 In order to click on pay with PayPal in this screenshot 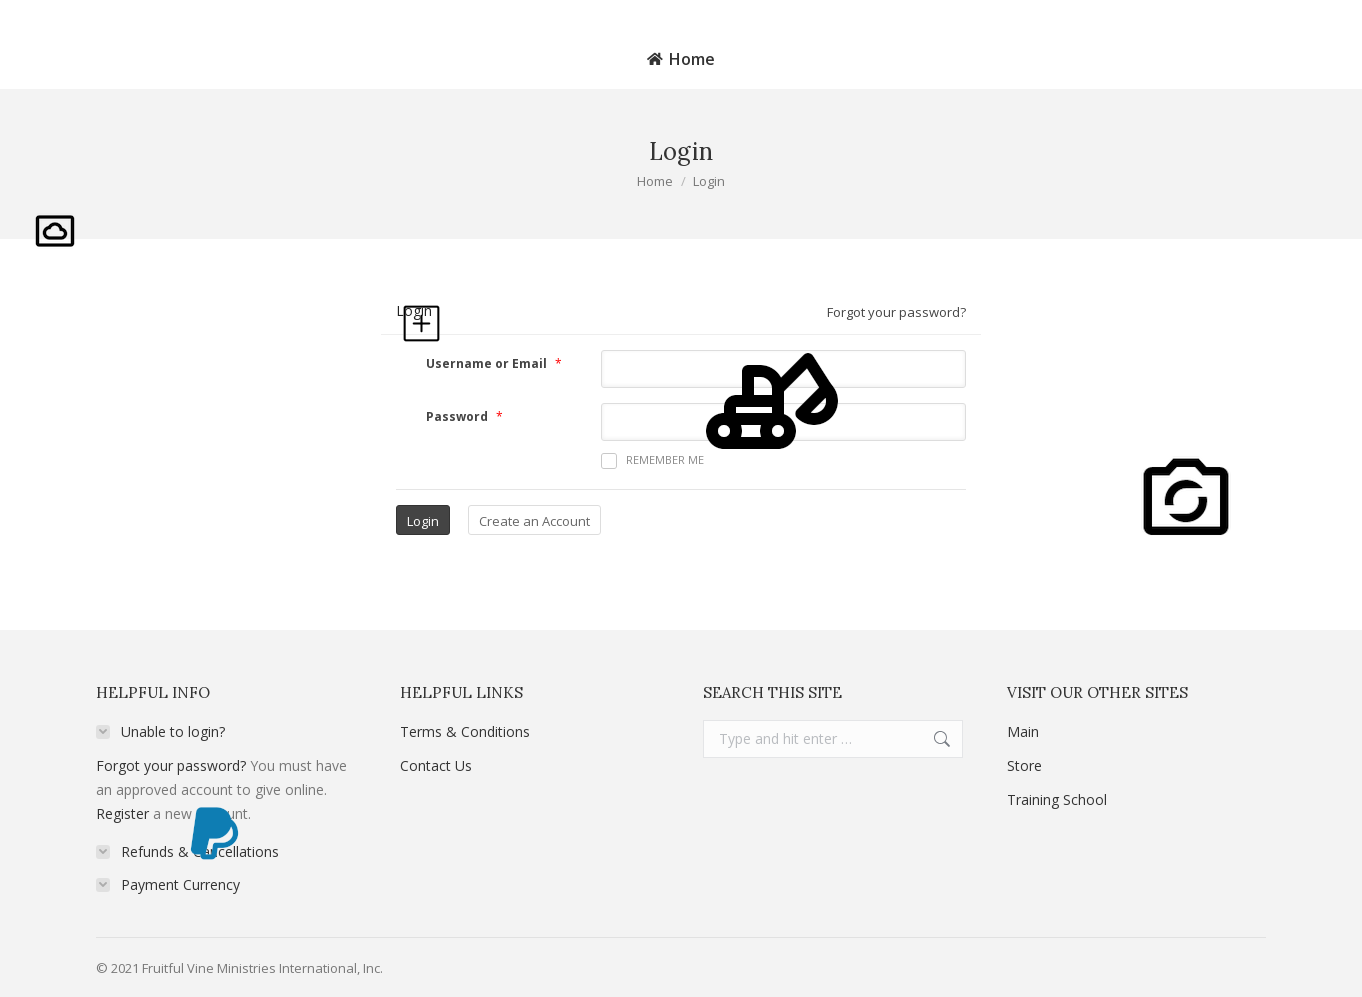, I will do `click(214, 833)`.